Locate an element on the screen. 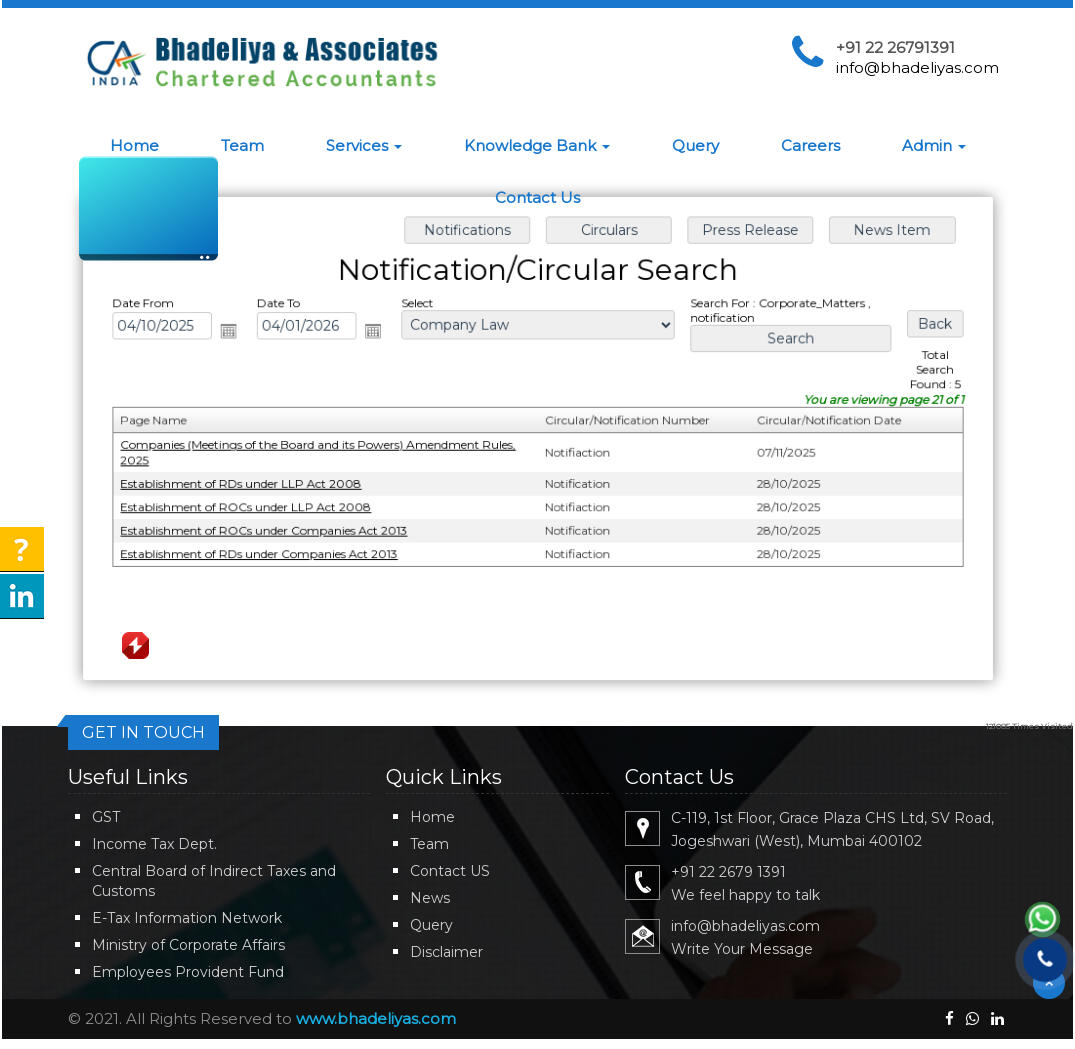  launch chaos application is located at coordinates (135, 645).